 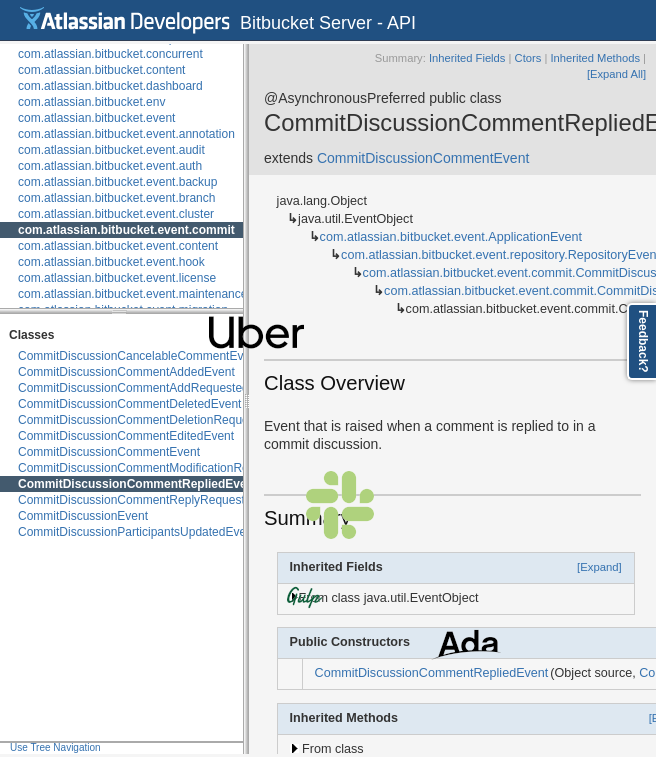 I want to click on open the Uber app, so click(x=256, y=332).